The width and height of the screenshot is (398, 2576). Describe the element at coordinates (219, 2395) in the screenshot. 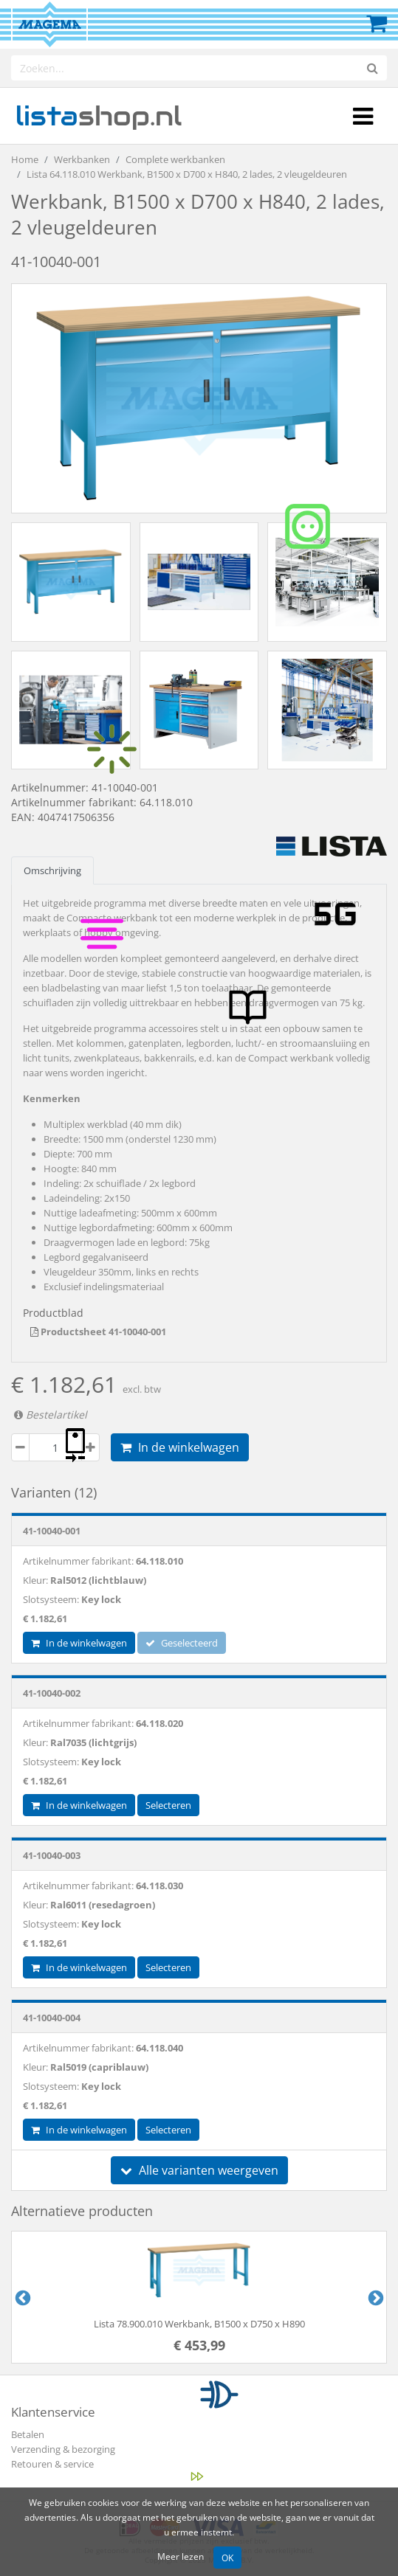

I see `XOR logic gate symbol for circuit diagrams` at that location.